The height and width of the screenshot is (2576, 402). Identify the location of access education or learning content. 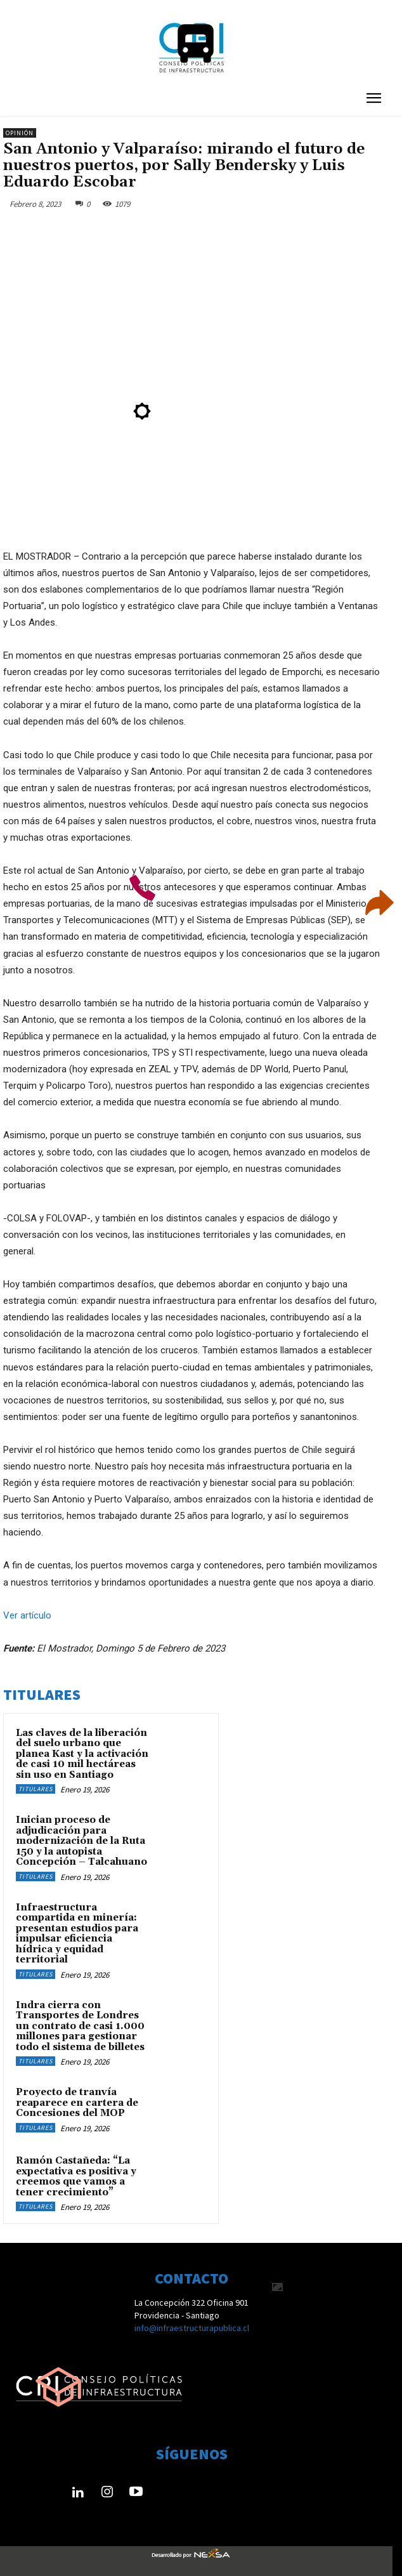
(58, 2387).